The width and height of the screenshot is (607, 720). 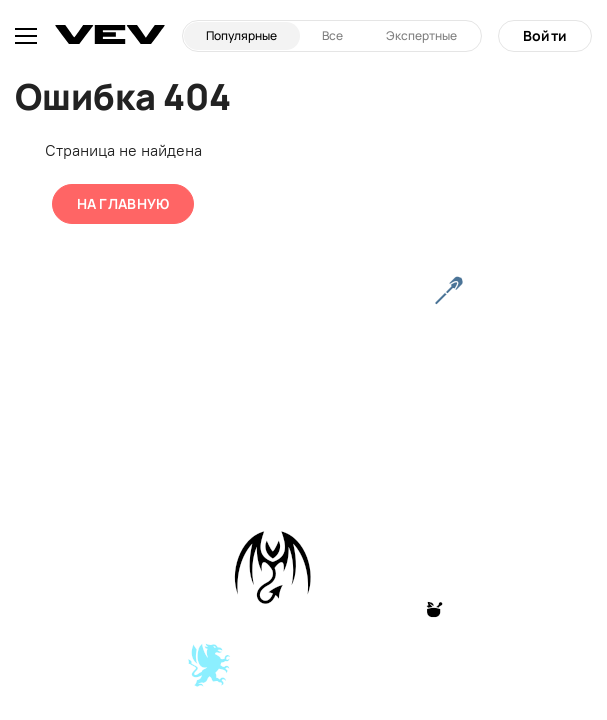 I want to click on fantasy game faction or guild emblem, so click(x=209, y=665).